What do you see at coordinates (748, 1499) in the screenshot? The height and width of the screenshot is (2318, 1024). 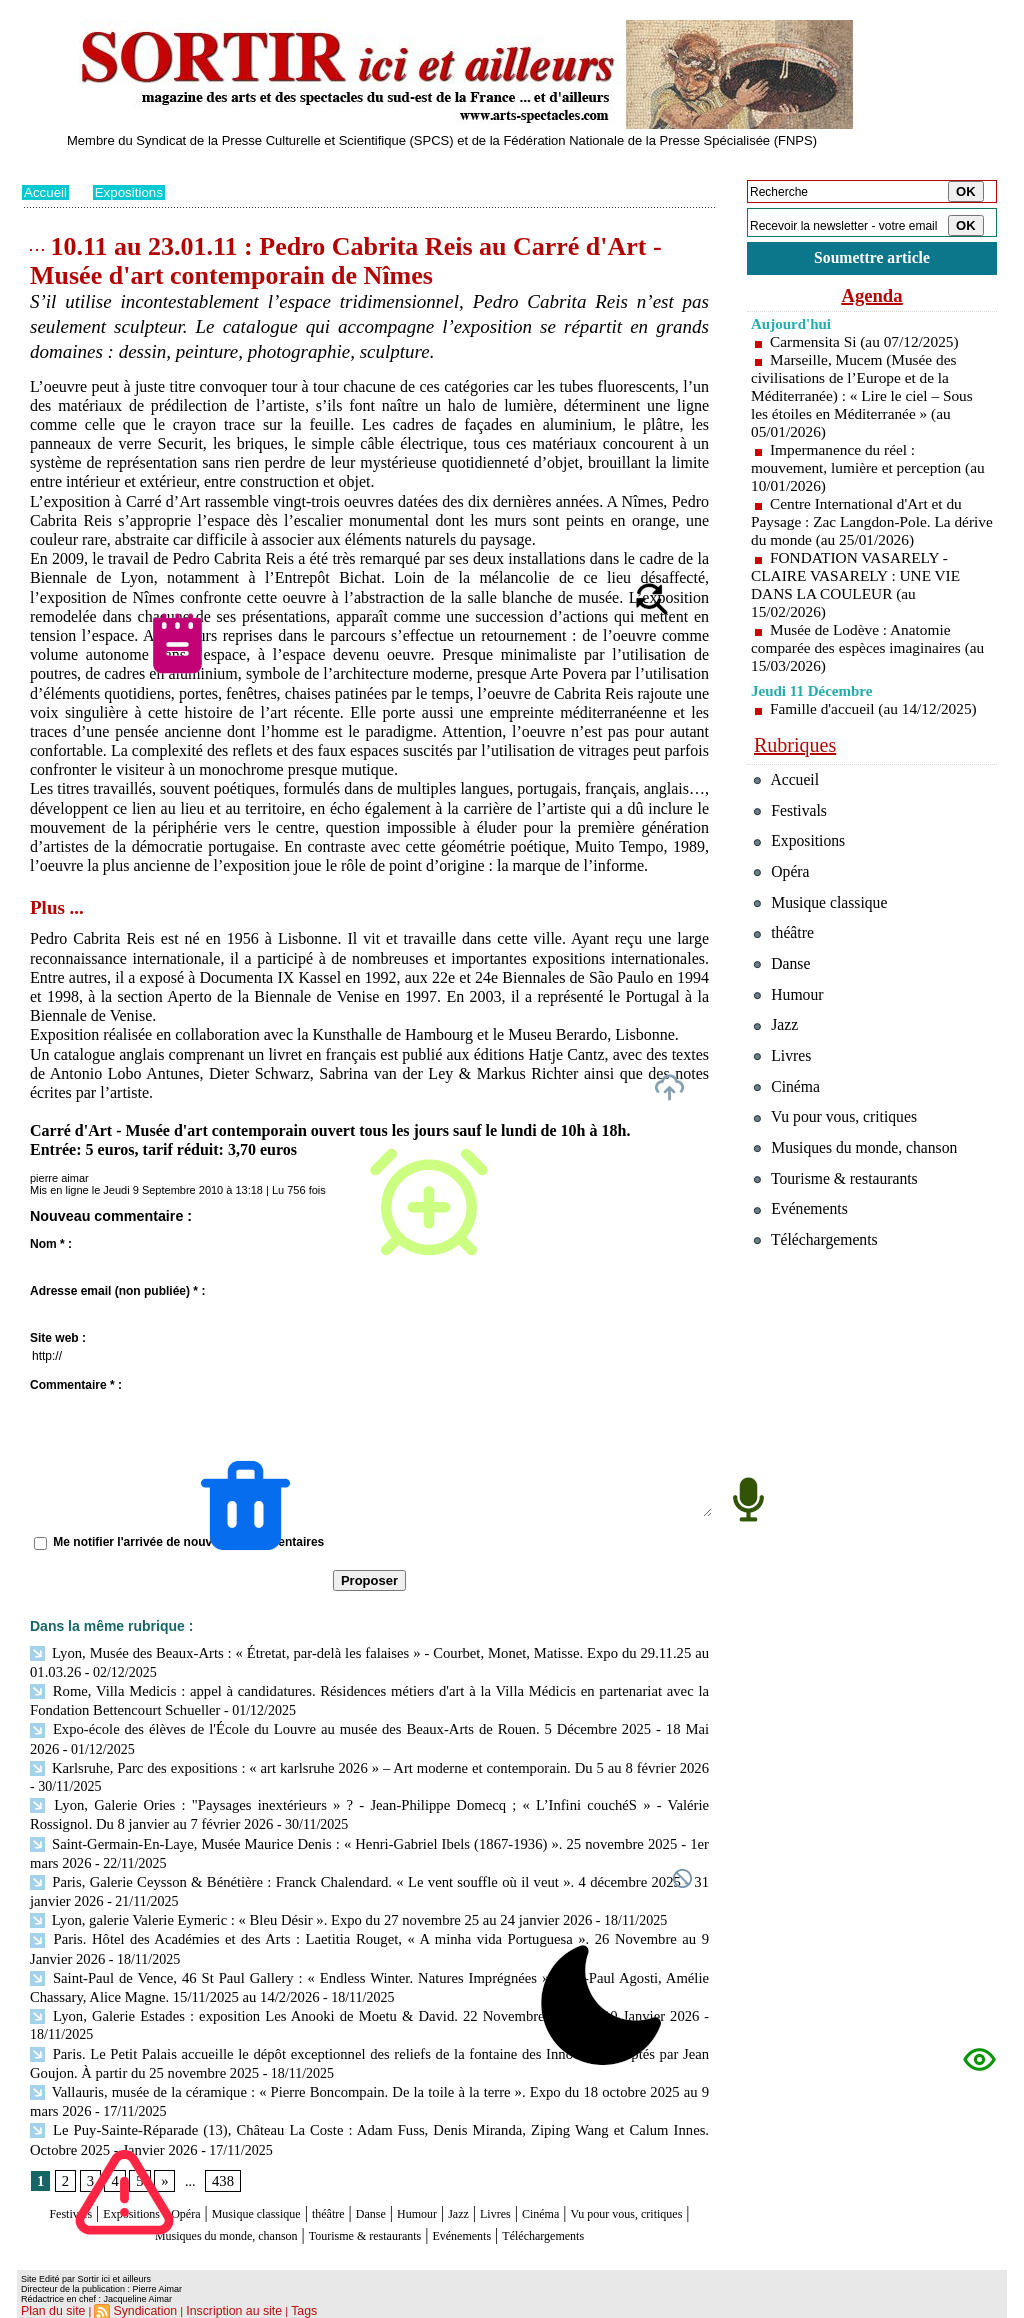 I see `tap to start voice recording` at bounding box center [748, 1499].